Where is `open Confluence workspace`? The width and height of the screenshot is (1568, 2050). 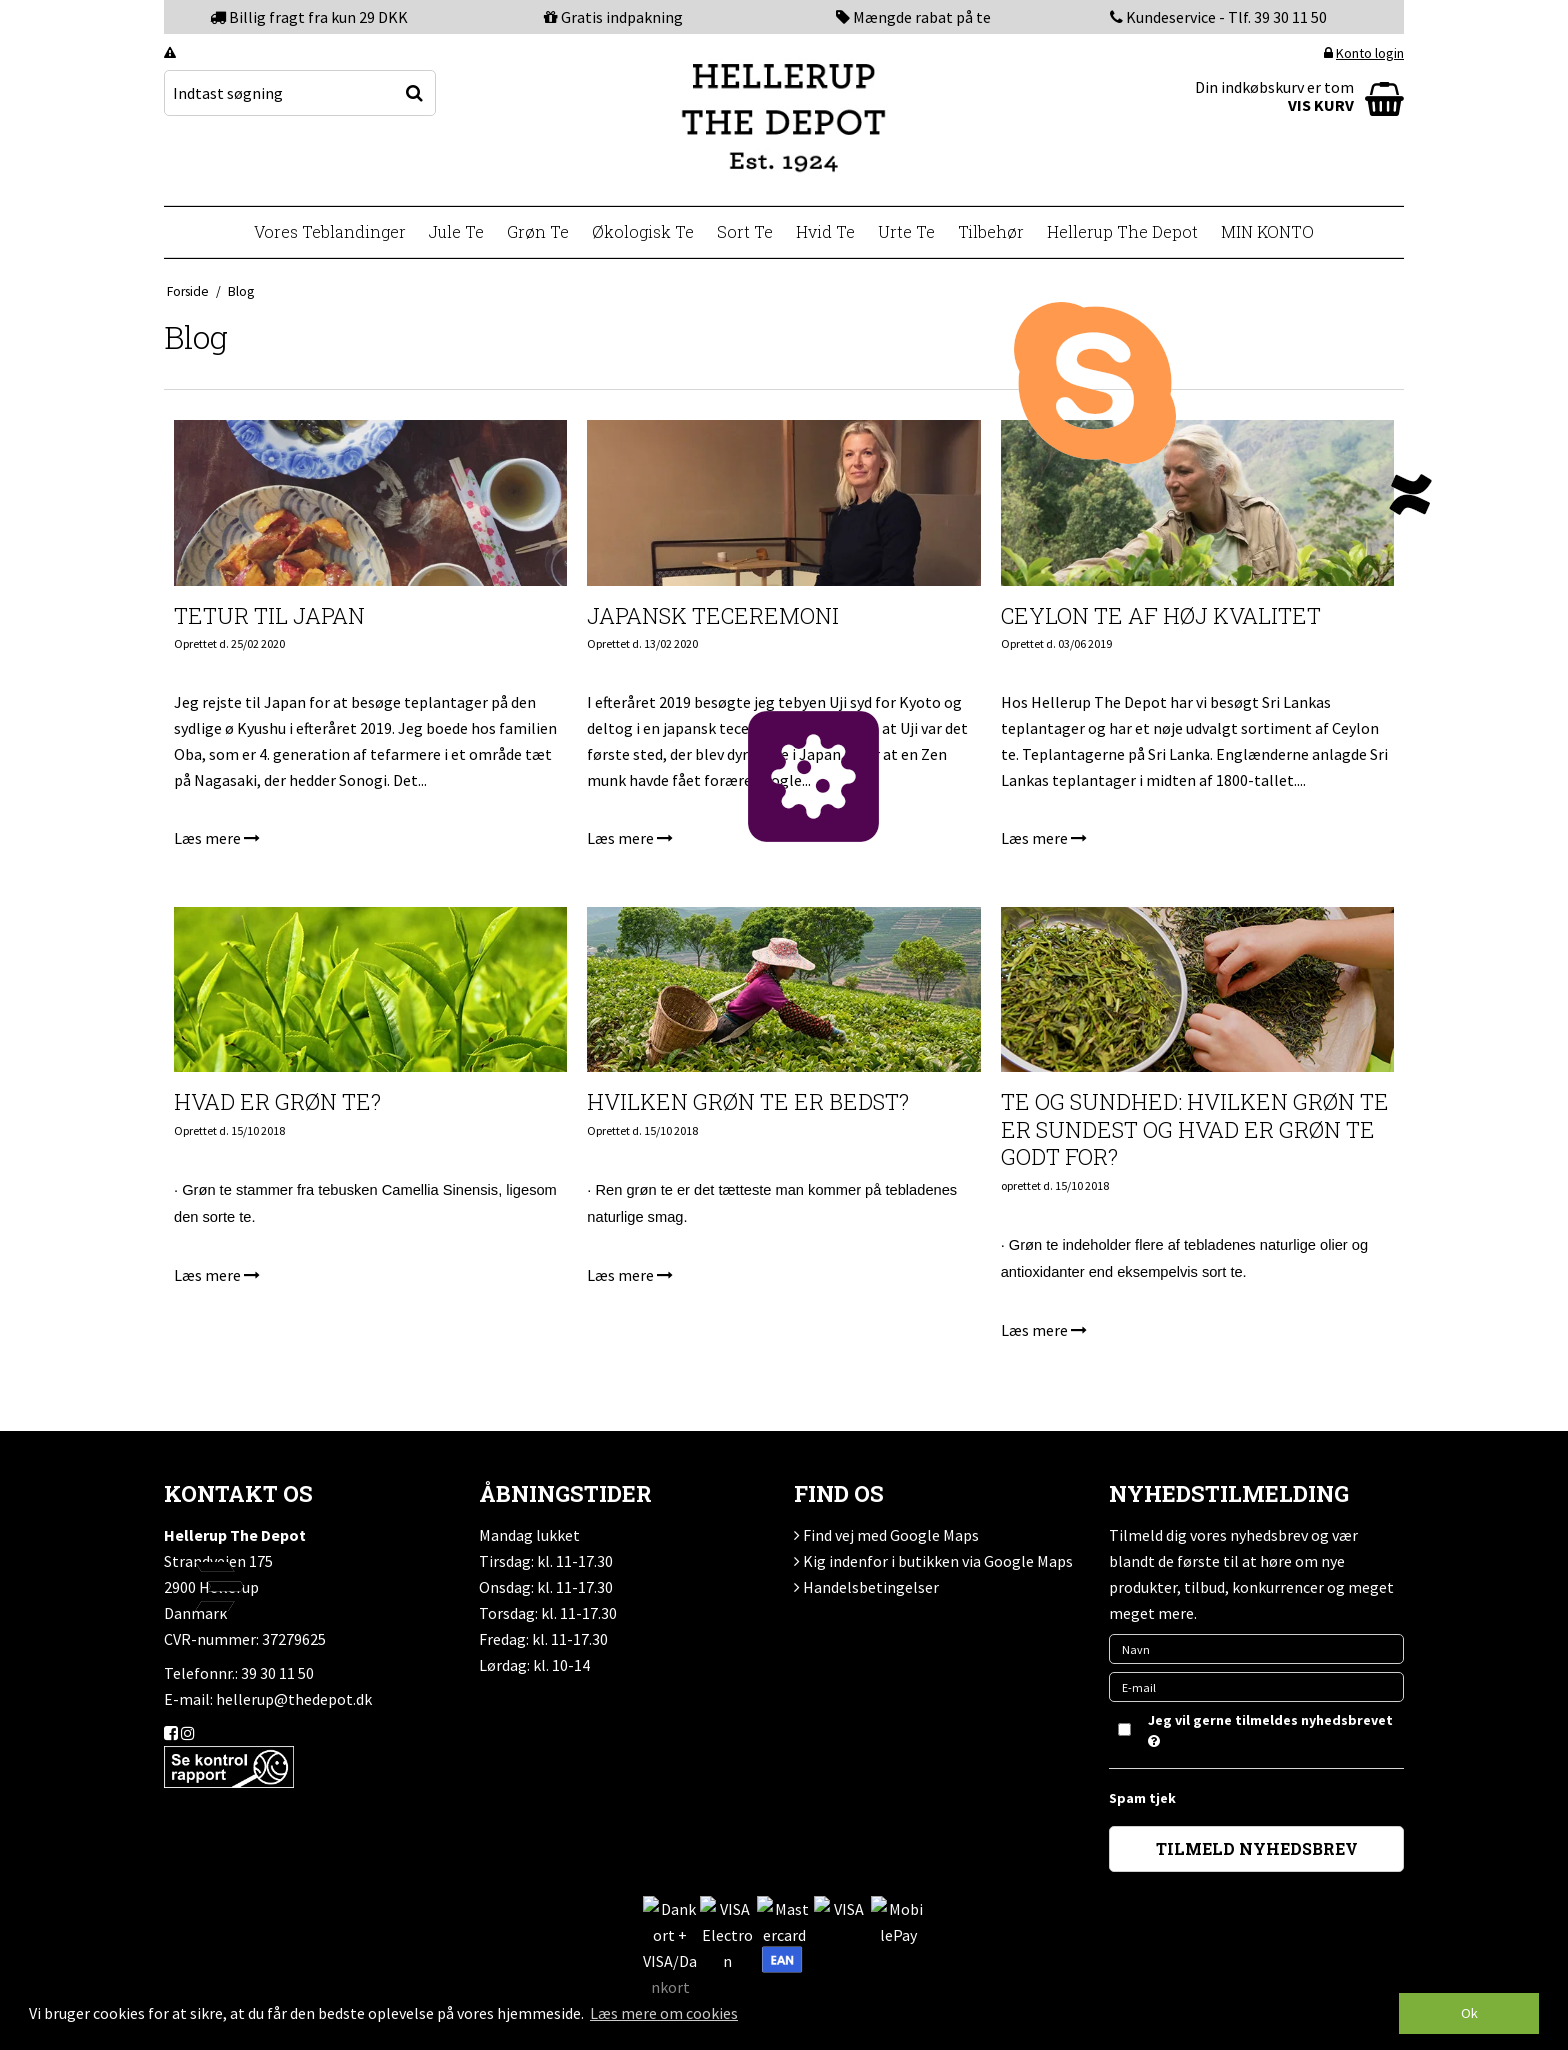 open Confluence workspace is located at coordinates (1410, 494).